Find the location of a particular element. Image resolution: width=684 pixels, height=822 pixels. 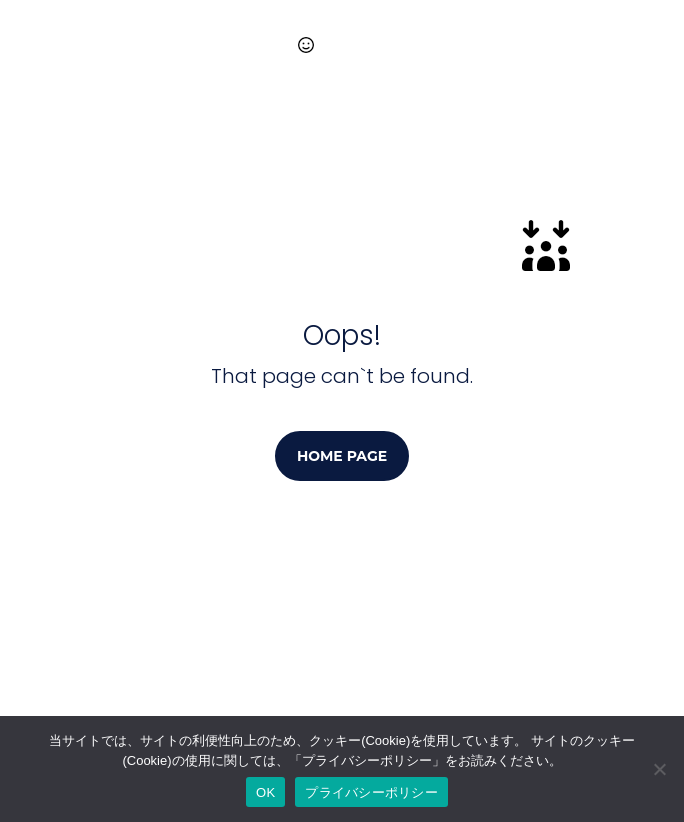

distribute tasks or assignments to team members is located at coordinates (546, 247).